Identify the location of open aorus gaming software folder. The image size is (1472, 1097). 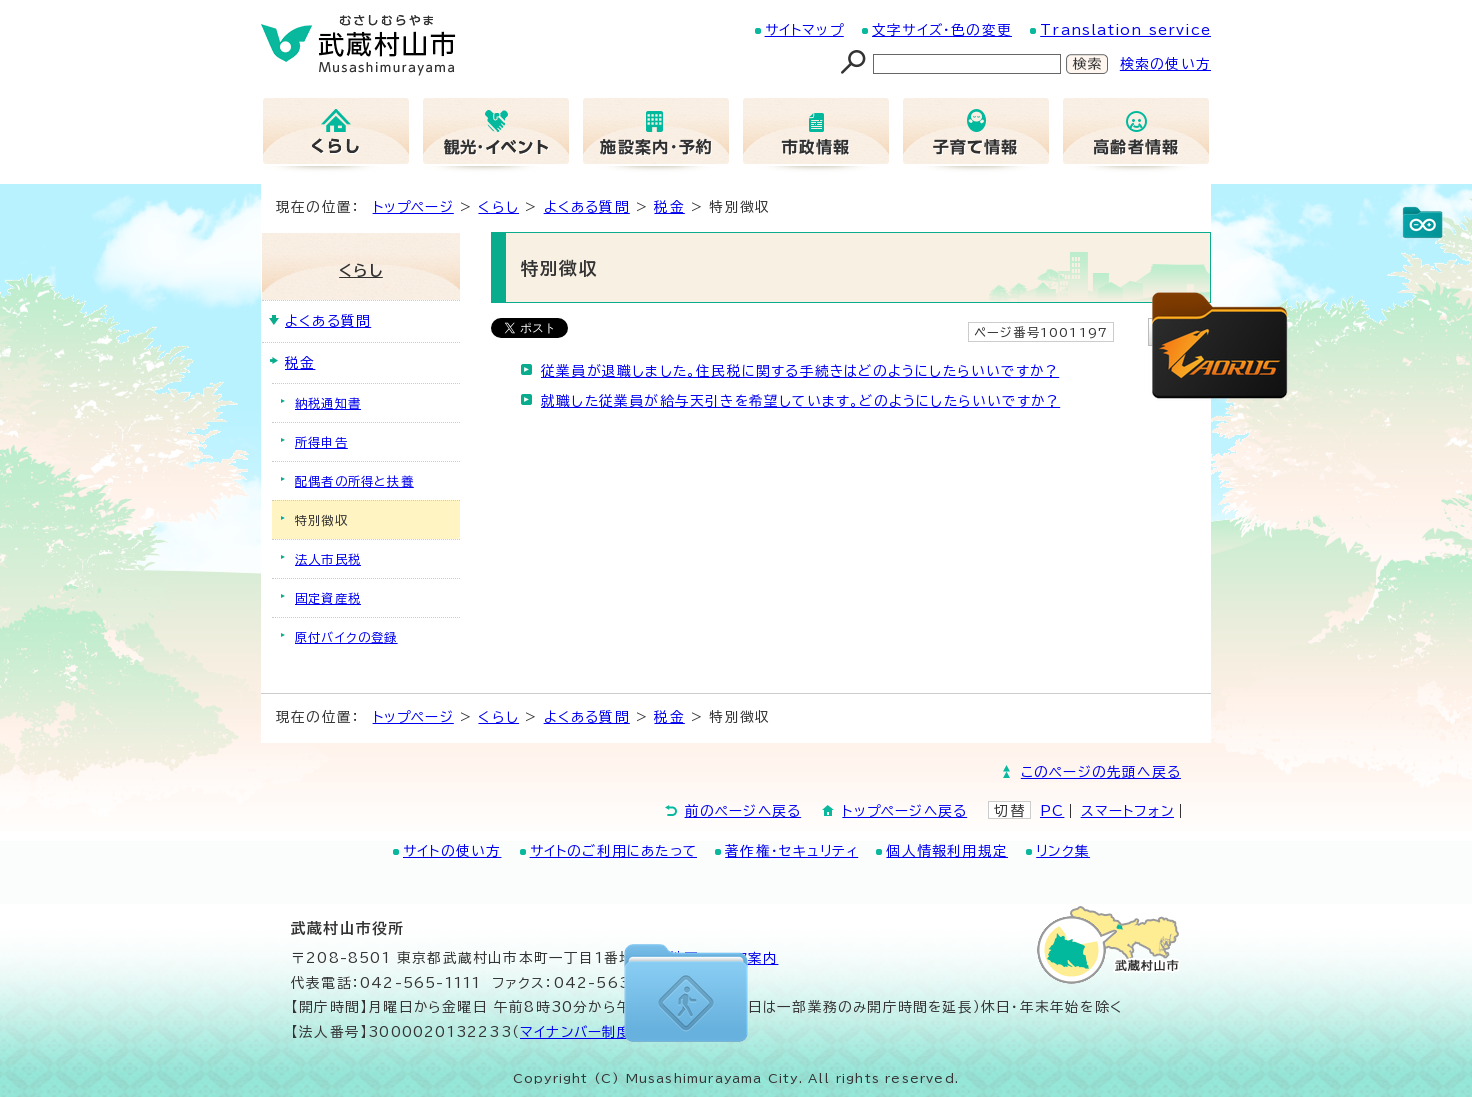
(1219, 349).